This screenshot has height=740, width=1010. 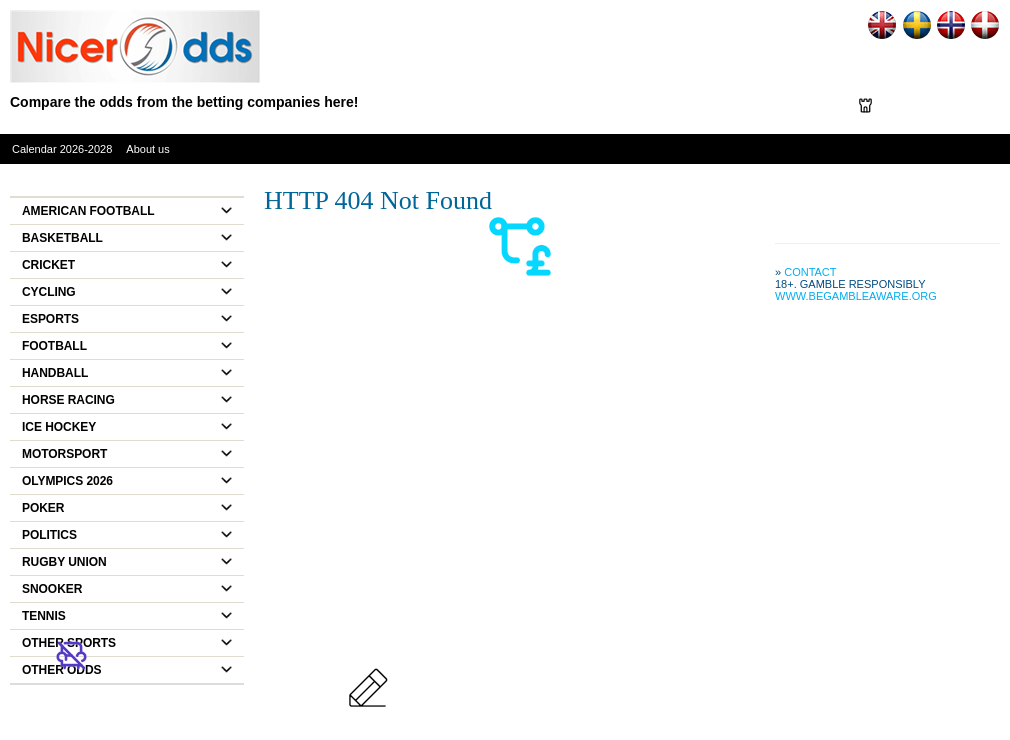 What do you see at coordinates (865, 105) in the screenshot?
I see `access castle or fortress-themed game` at bounding box center [865, 105].